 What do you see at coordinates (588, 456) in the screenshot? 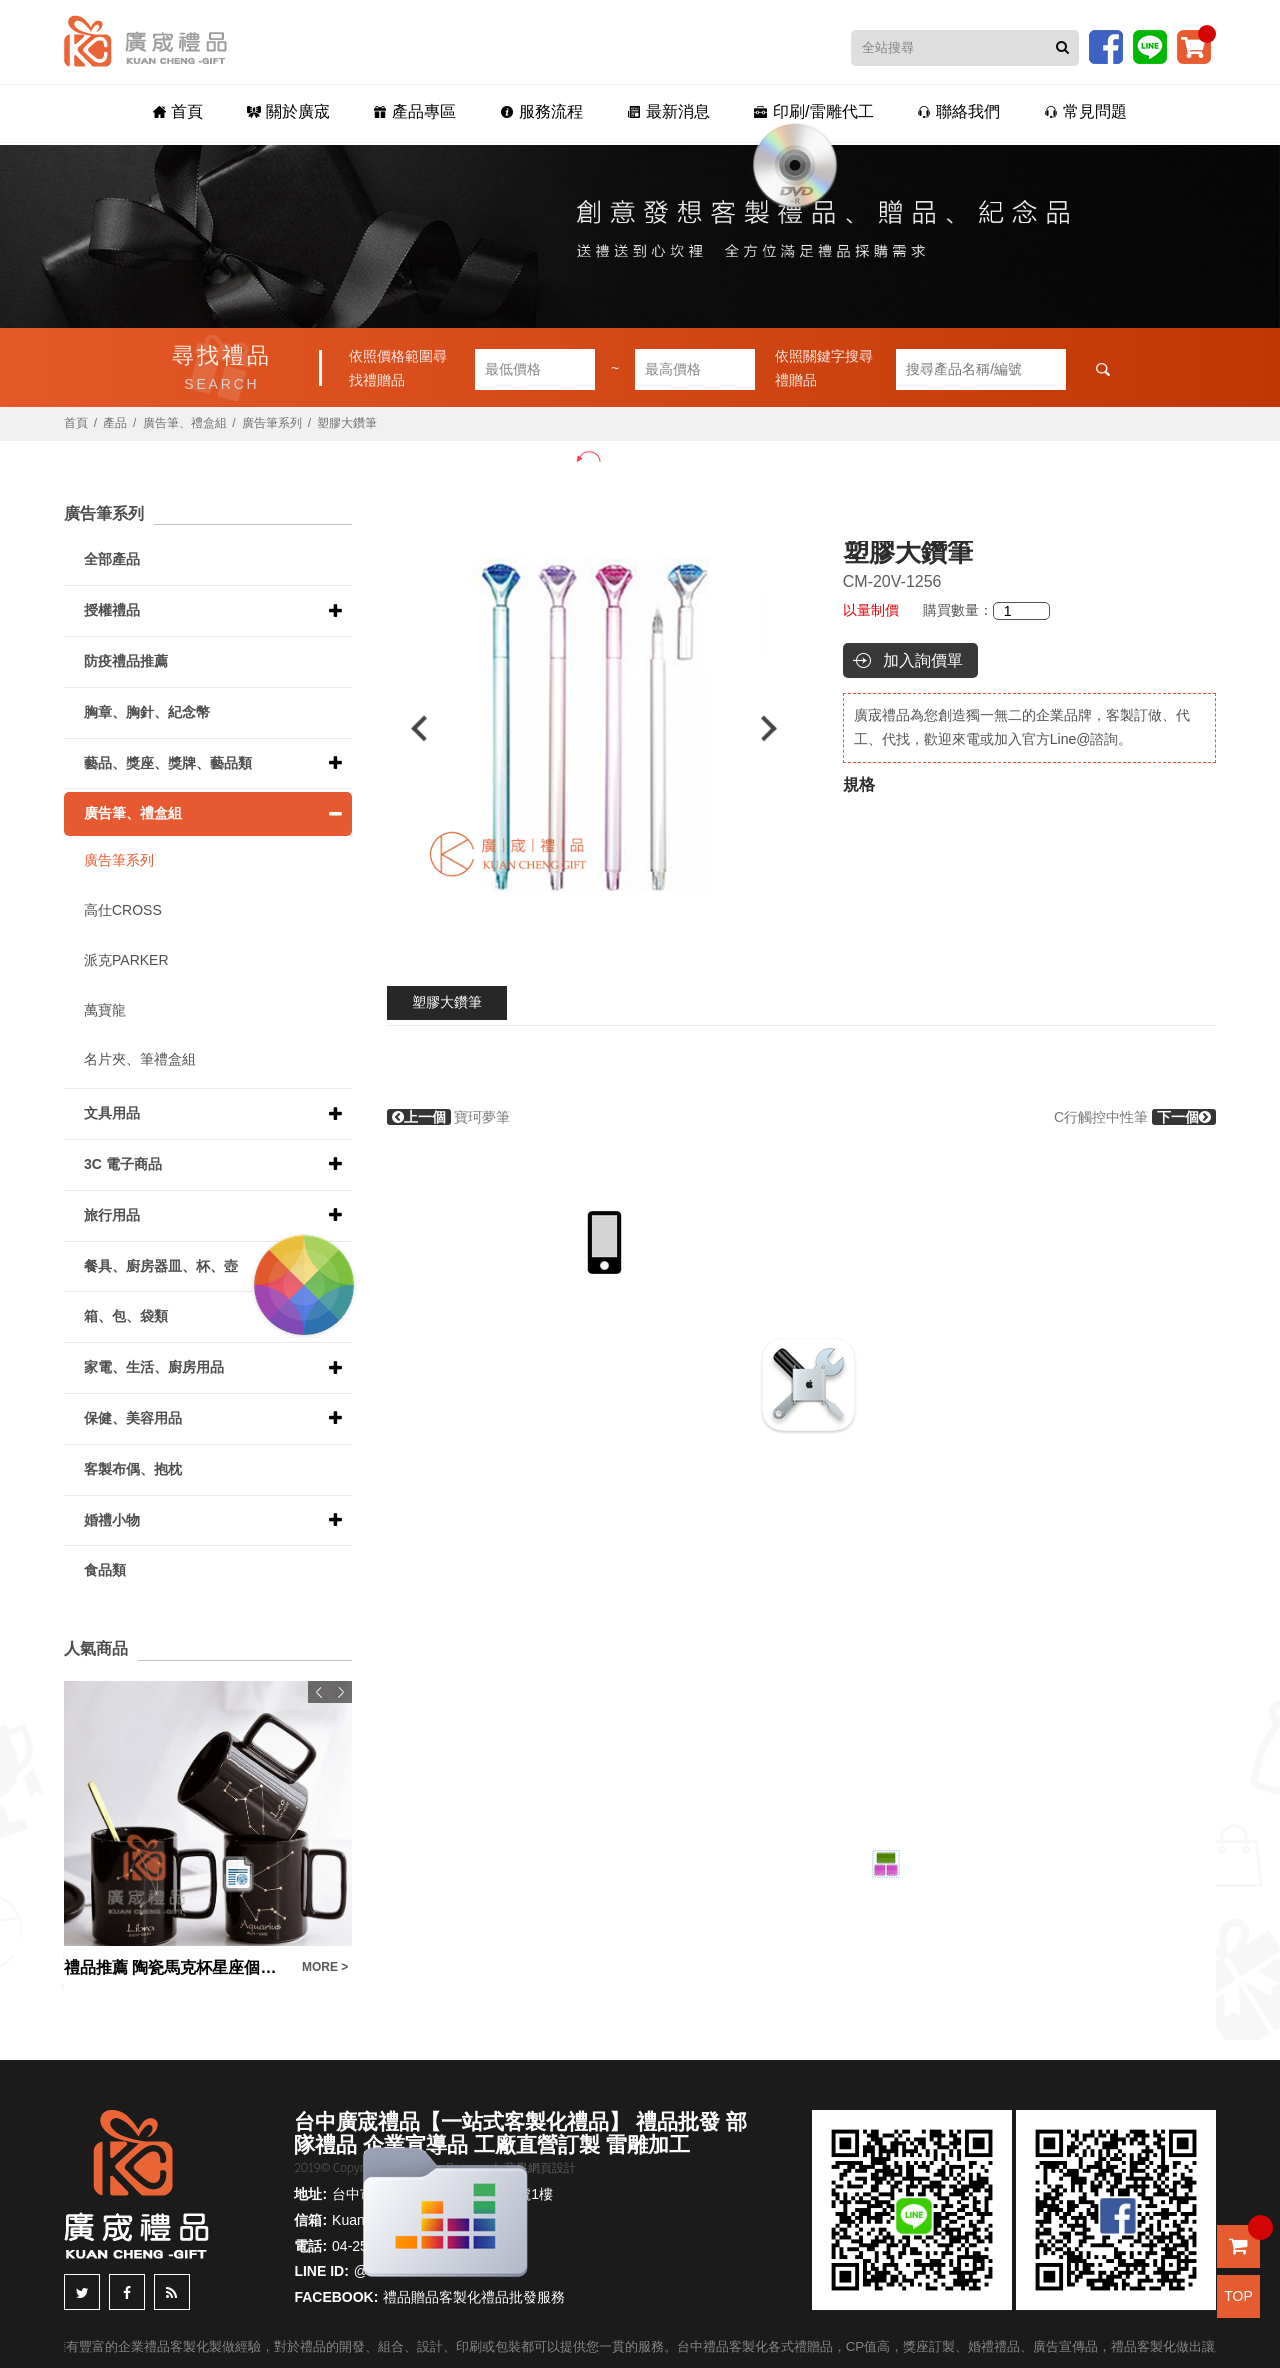
I see `undo the last action` at bounding box center [588, 456].